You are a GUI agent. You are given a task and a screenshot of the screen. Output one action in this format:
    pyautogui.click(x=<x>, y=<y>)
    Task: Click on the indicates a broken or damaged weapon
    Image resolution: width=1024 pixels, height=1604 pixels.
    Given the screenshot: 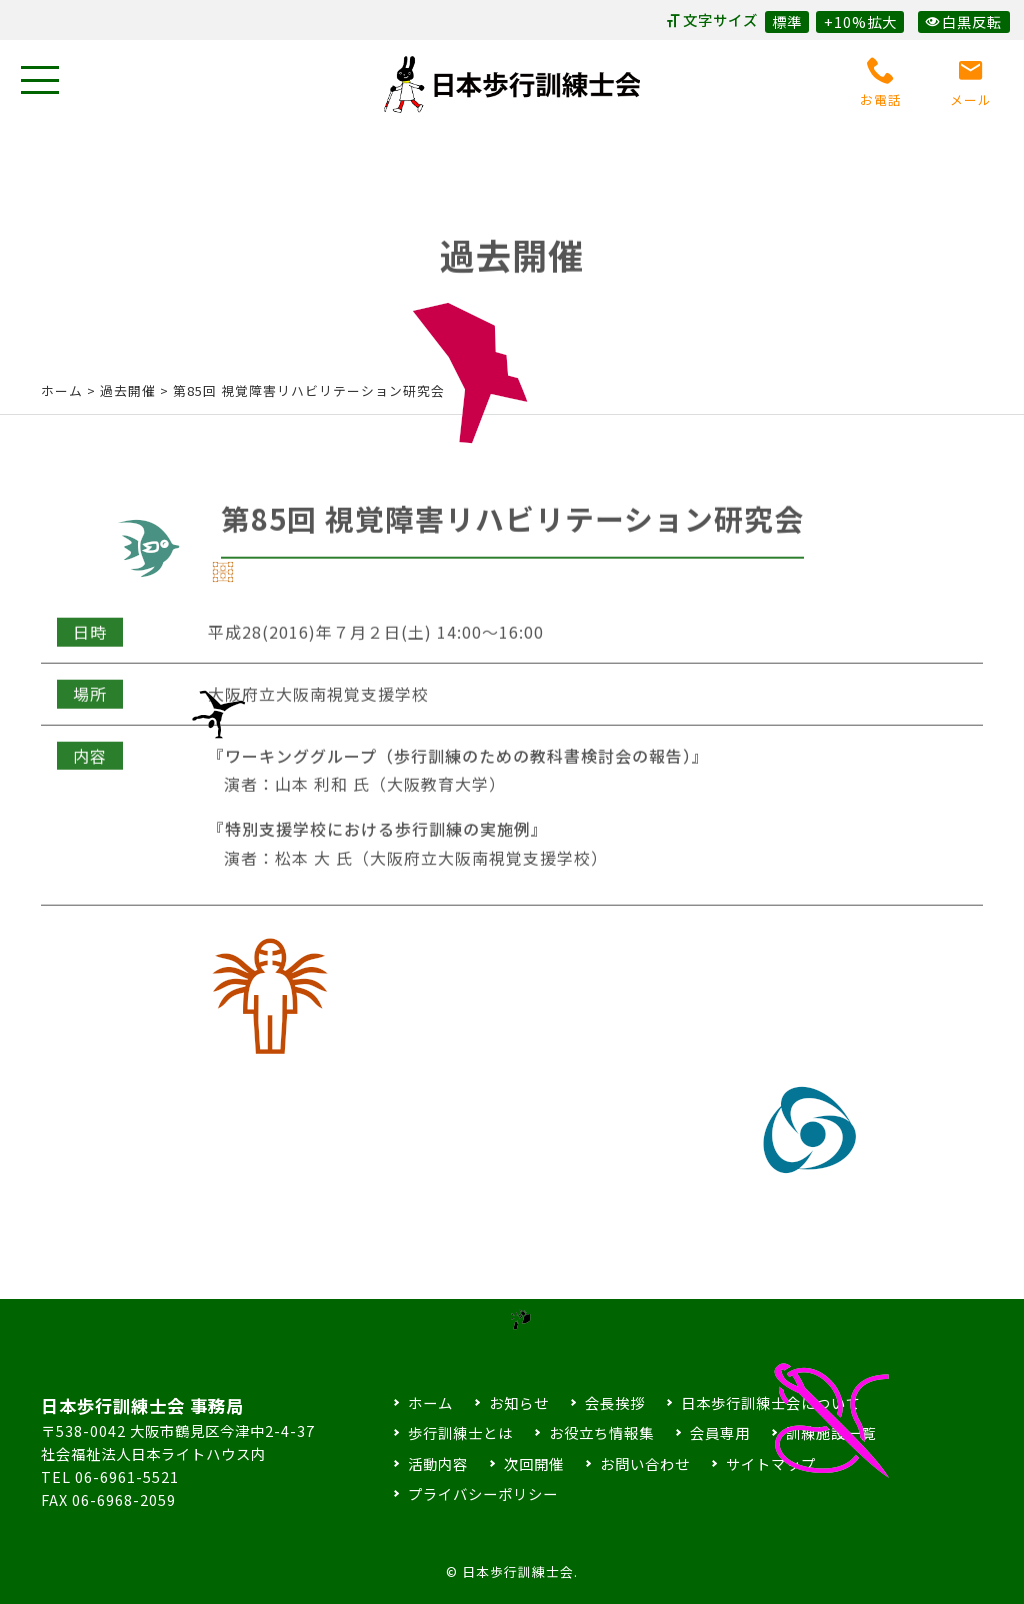 What is the action you would take?
    pyautogui.click(x=520, y=1319)
    